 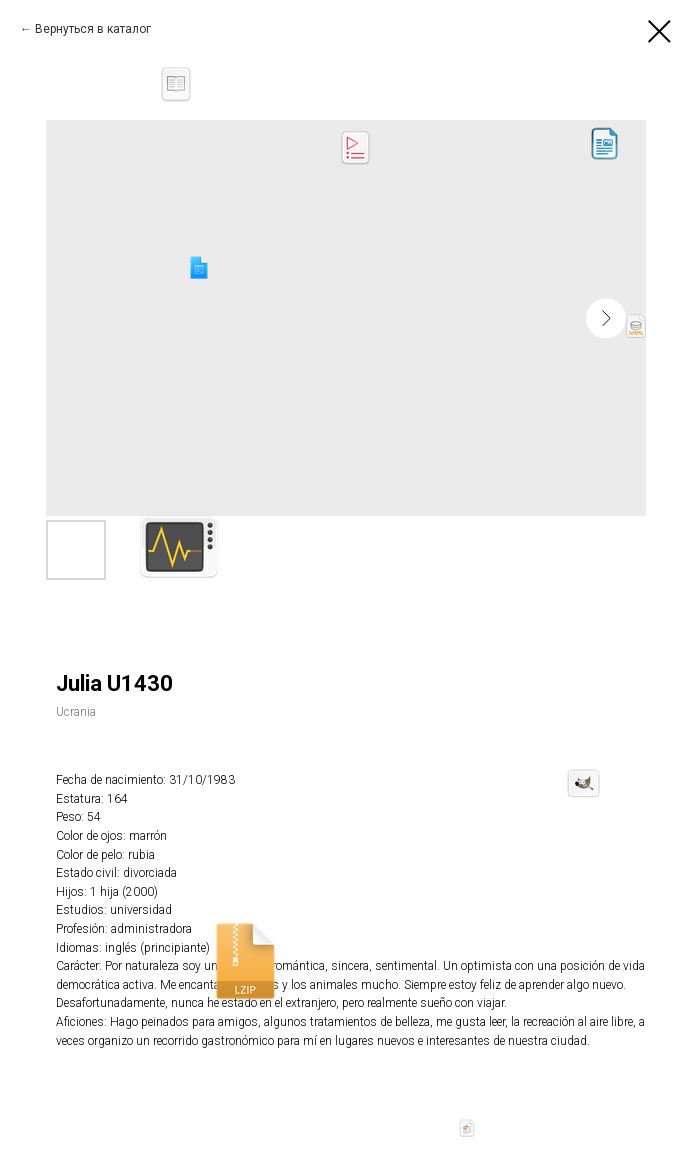 What do you see at coordinates (176, 84) in the screenshot?
I see `a mobipocket ebook file` at bounding box center [176, 84].